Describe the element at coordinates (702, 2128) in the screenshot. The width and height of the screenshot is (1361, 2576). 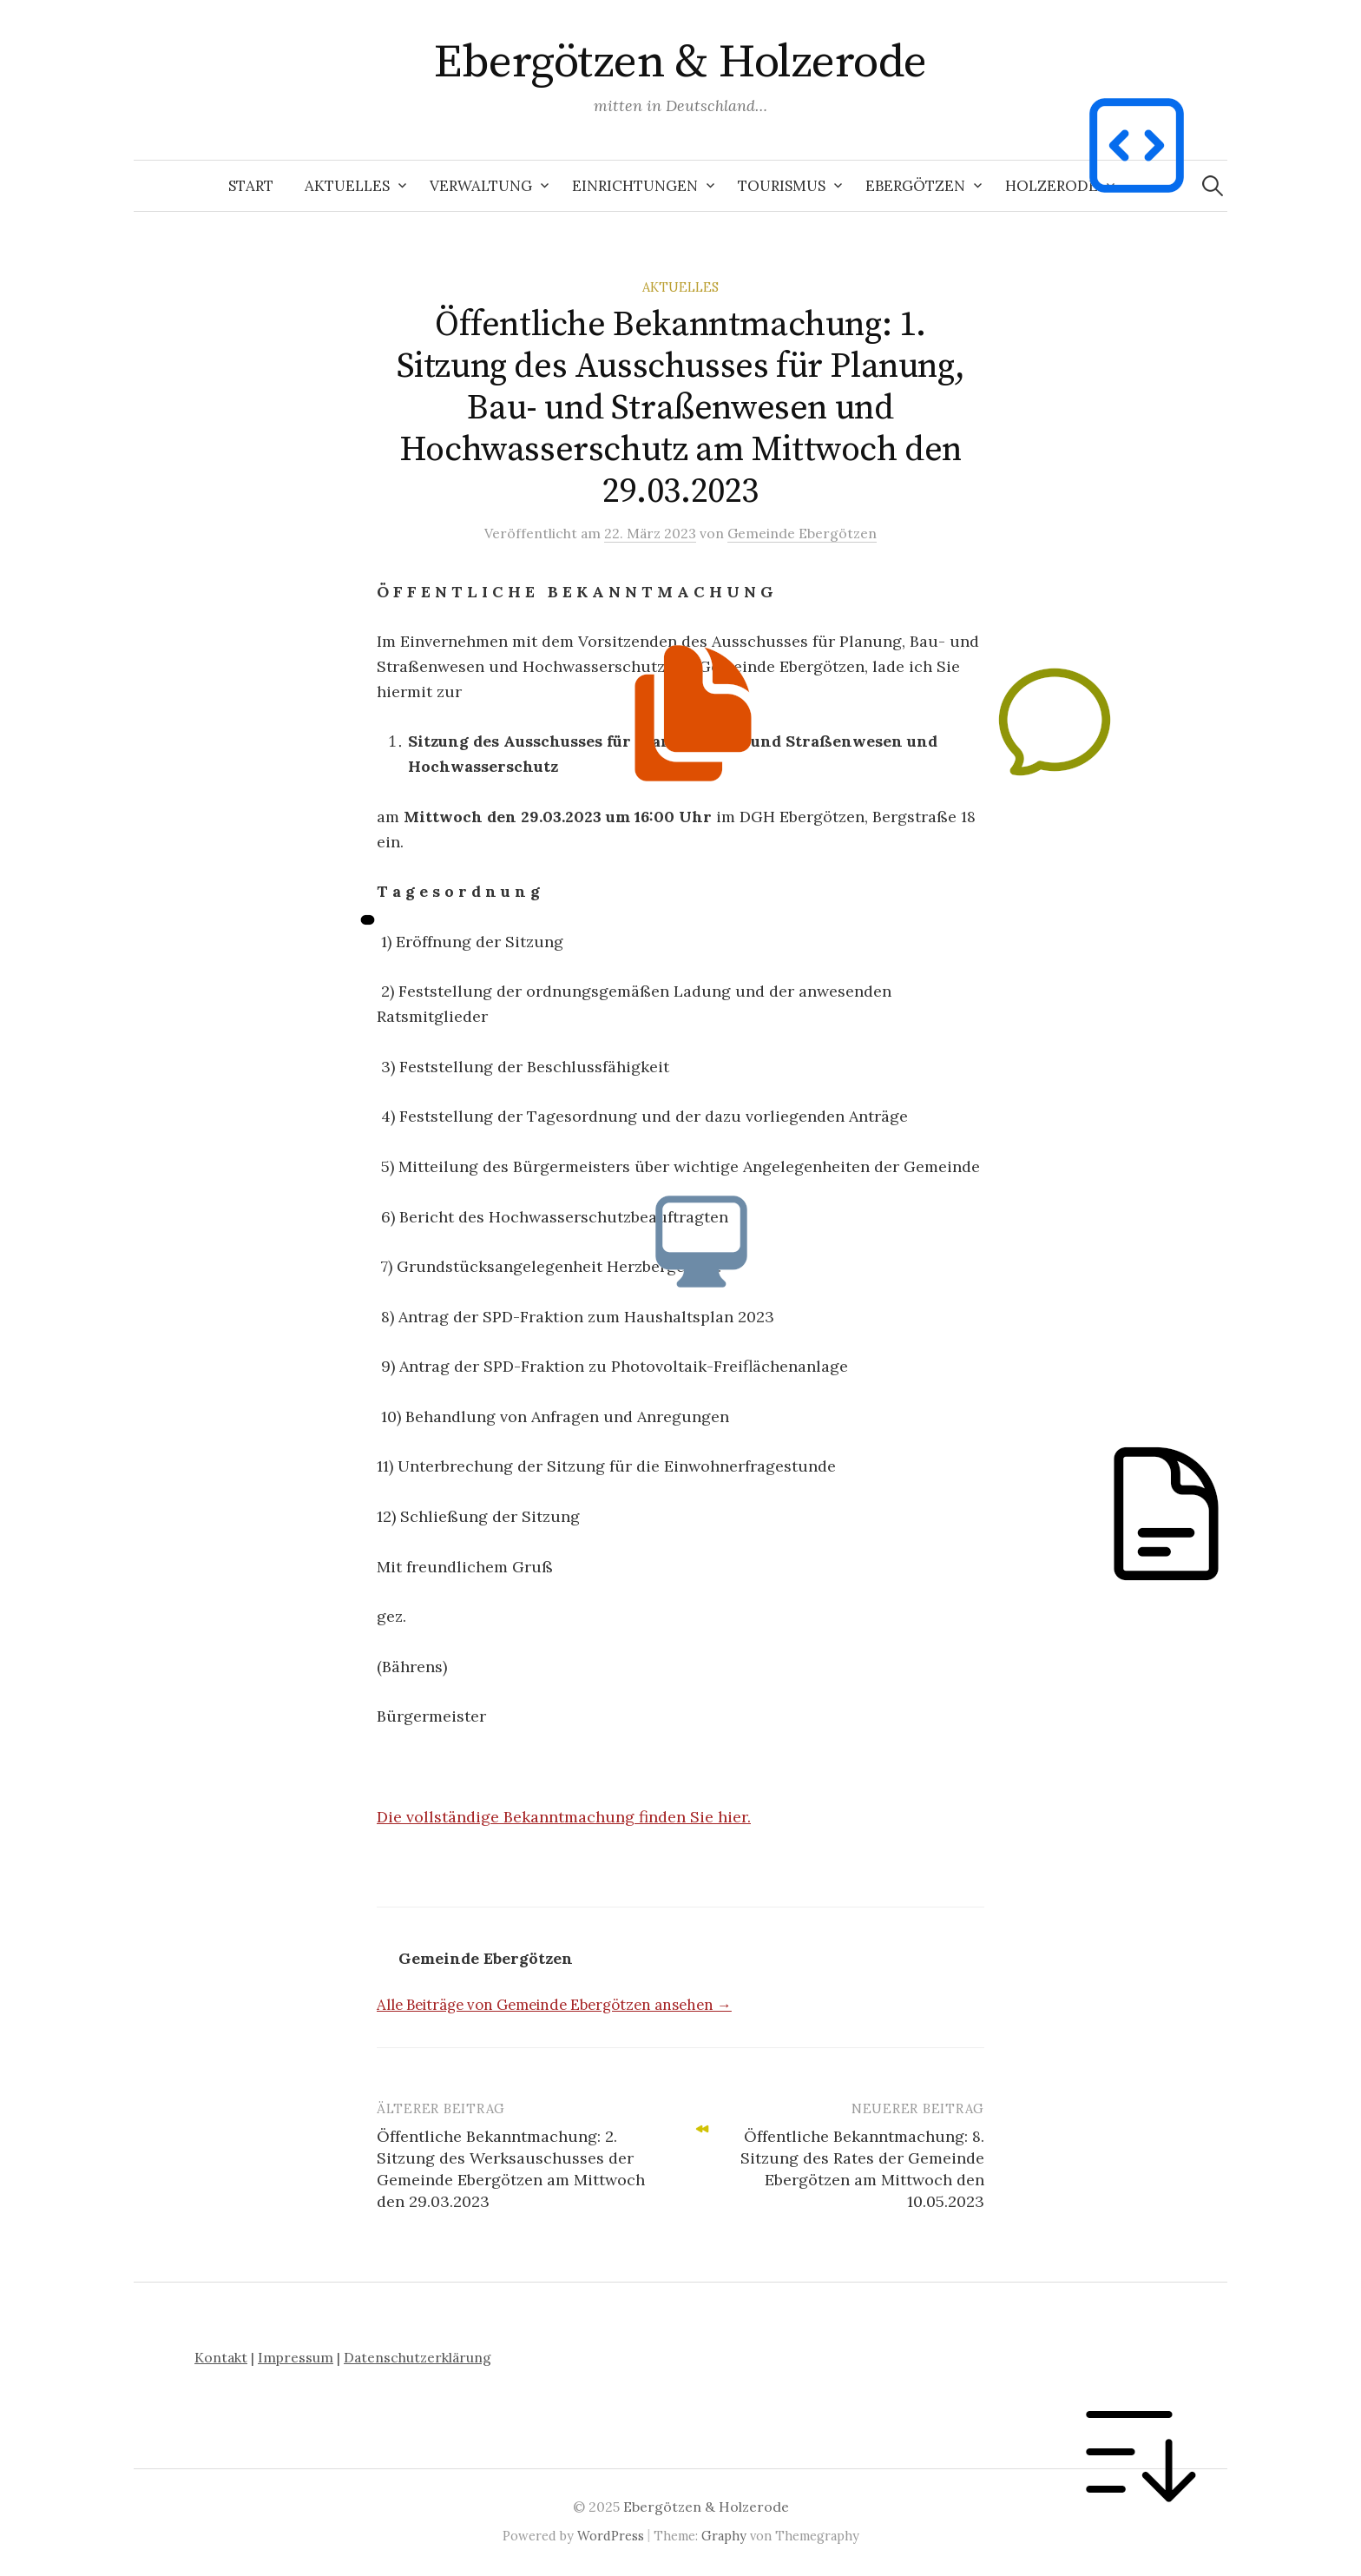
I see `rewind or skip to previous track` at that location.